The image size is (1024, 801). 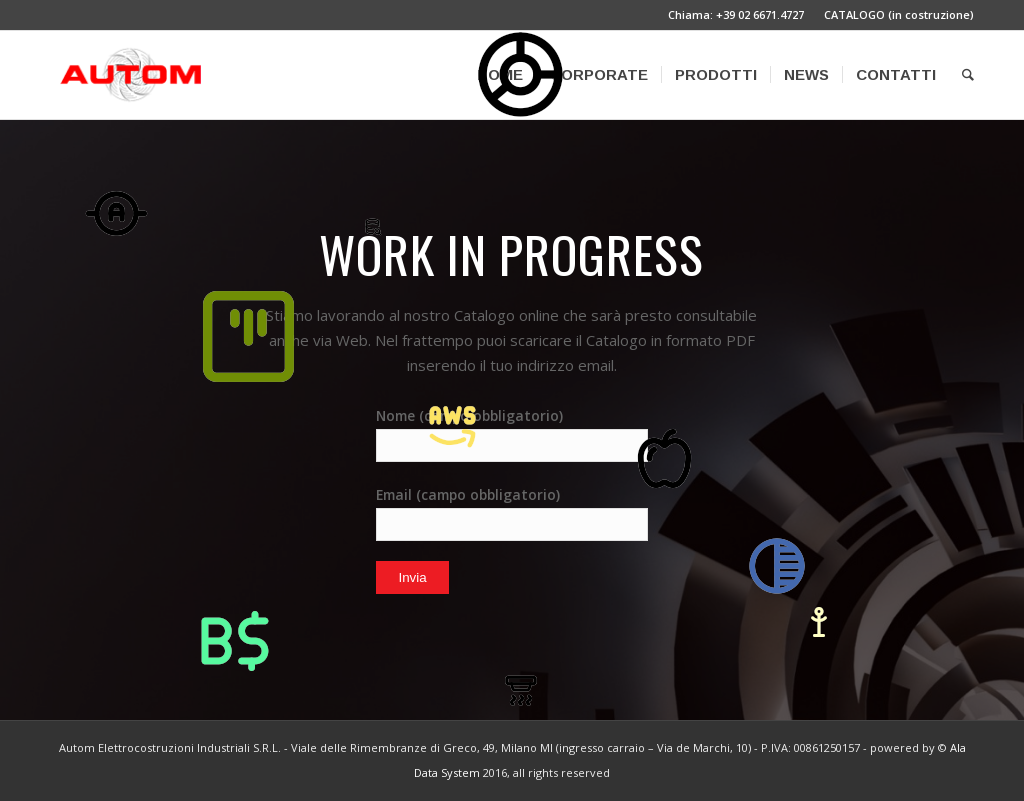 What do you see at coordinates (819, 622) in the screenshot?
I see `browse clothing or wardrobe items` at bounding box center [819, 622].